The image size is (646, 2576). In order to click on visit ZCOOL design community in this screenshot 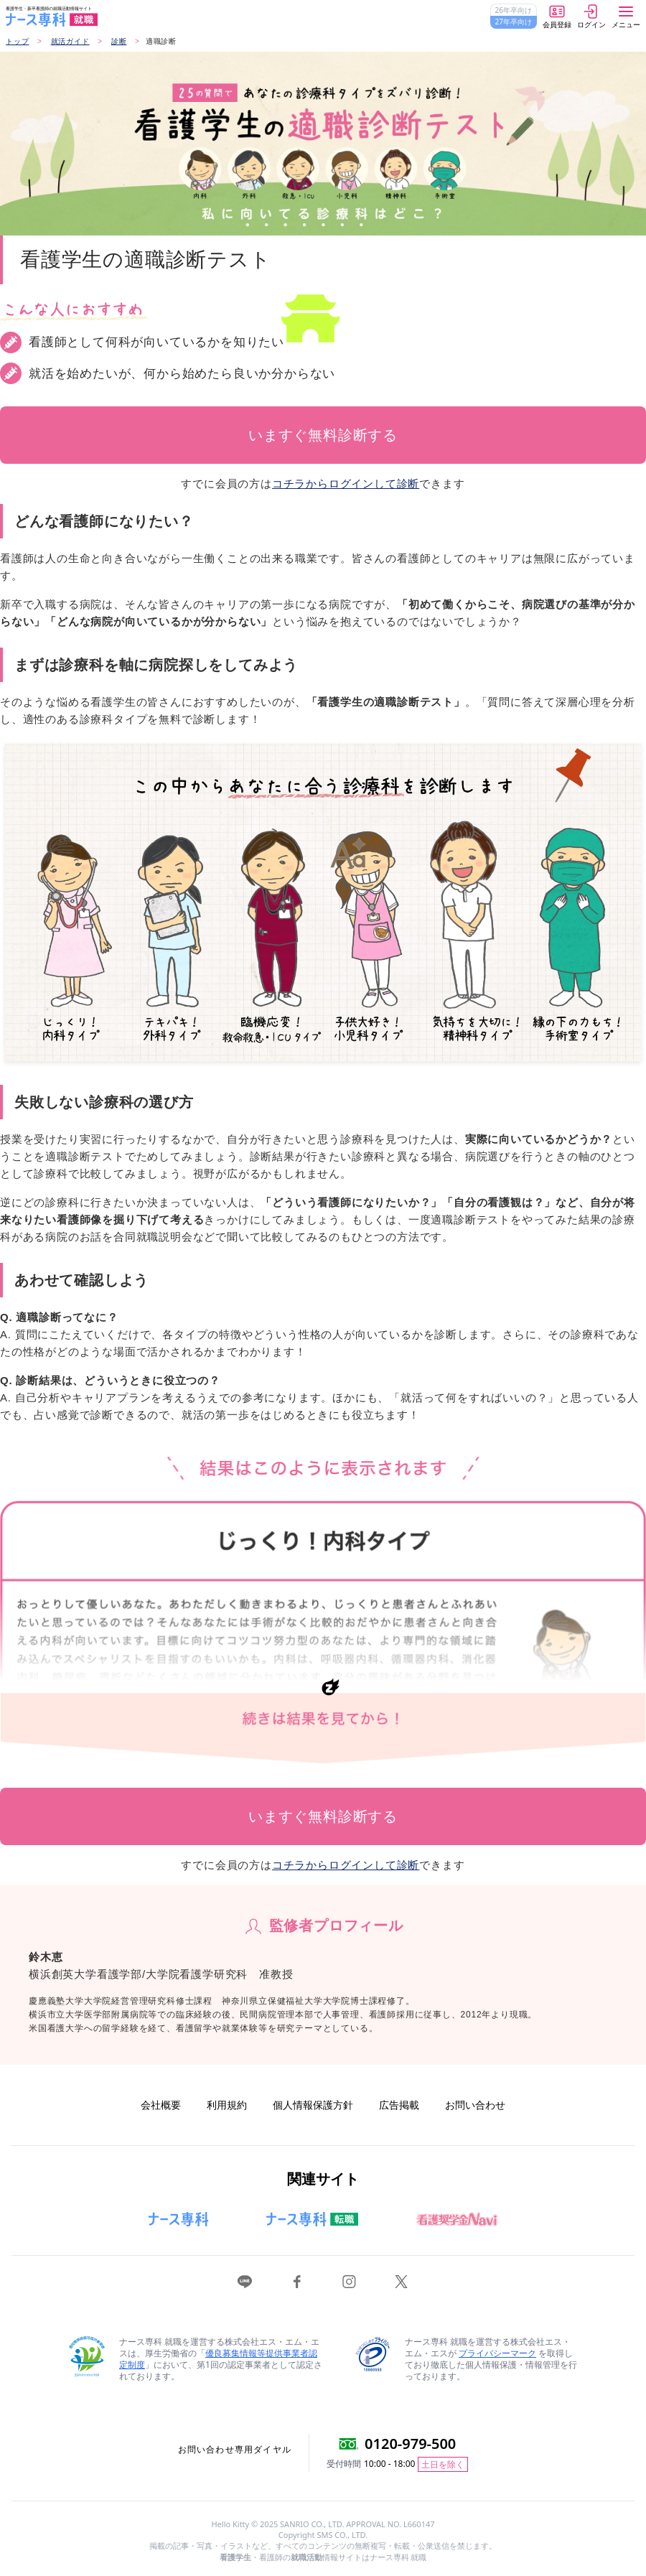, I will do `click(330, 1686)`.